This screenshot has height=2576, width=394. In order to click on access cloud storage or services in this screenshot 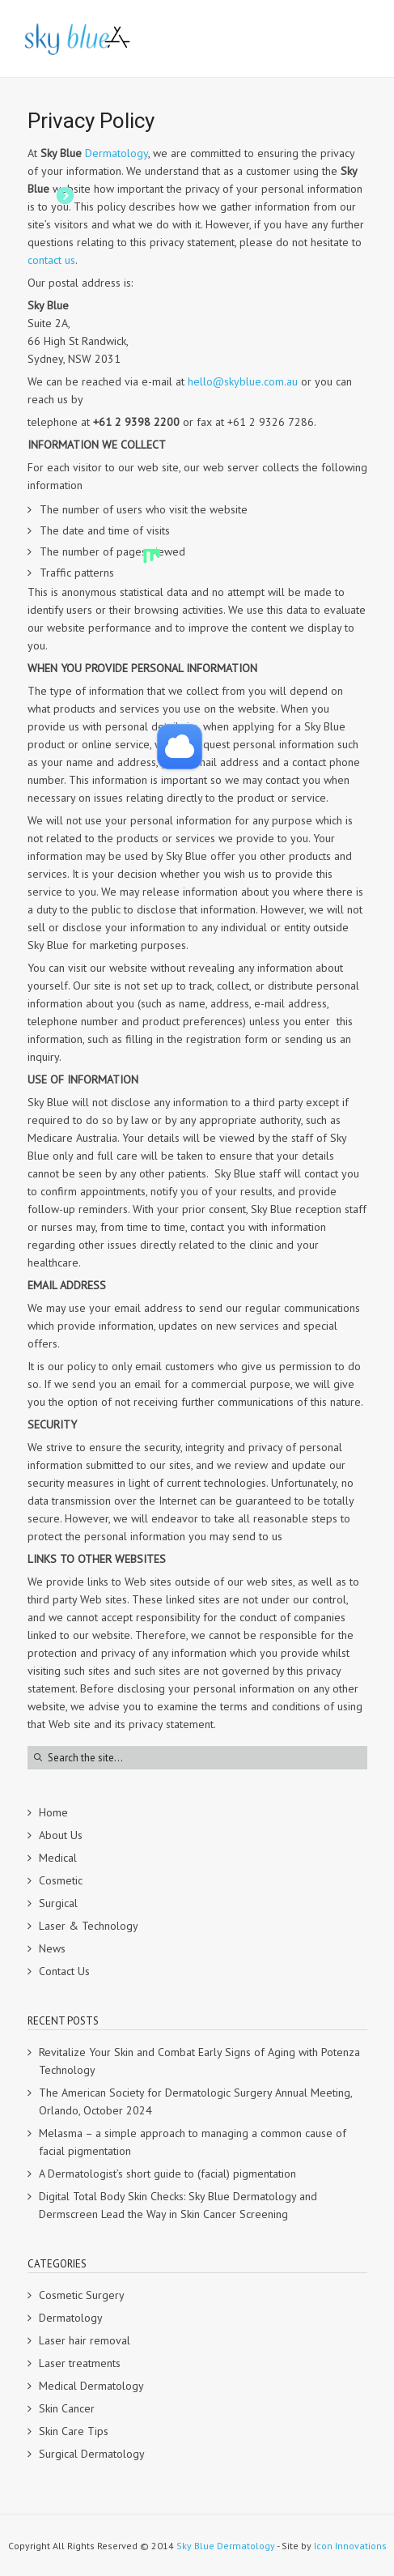, I will do `click(180, 747)`.